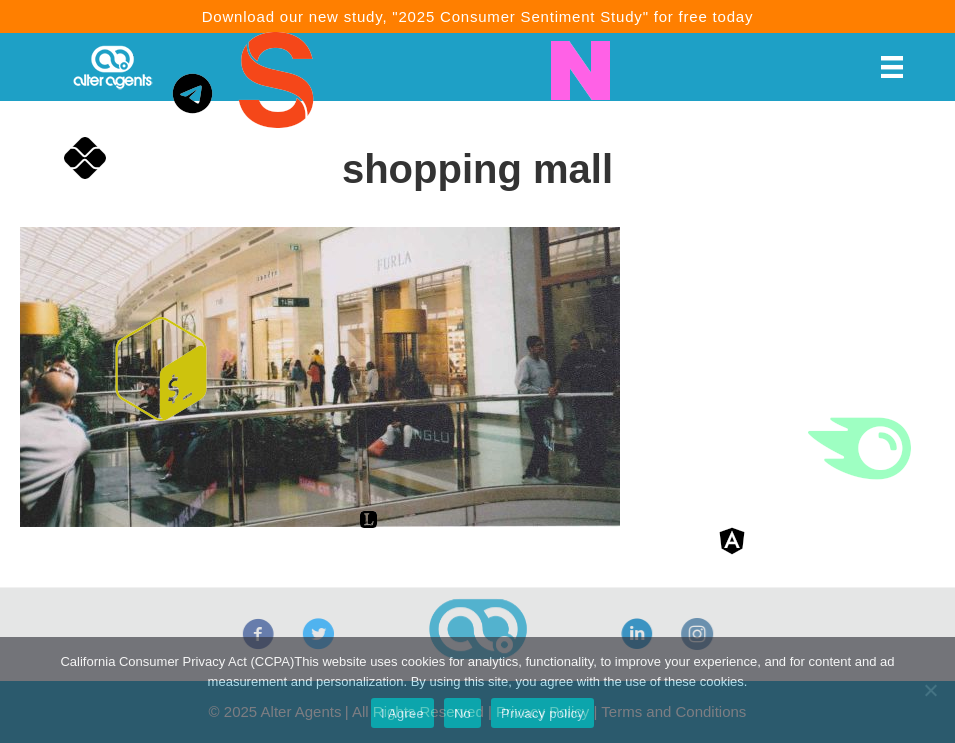  Describe the element at coordinates (732, 541) in the screenshot. I see `AngularJS framework logo` at that location.